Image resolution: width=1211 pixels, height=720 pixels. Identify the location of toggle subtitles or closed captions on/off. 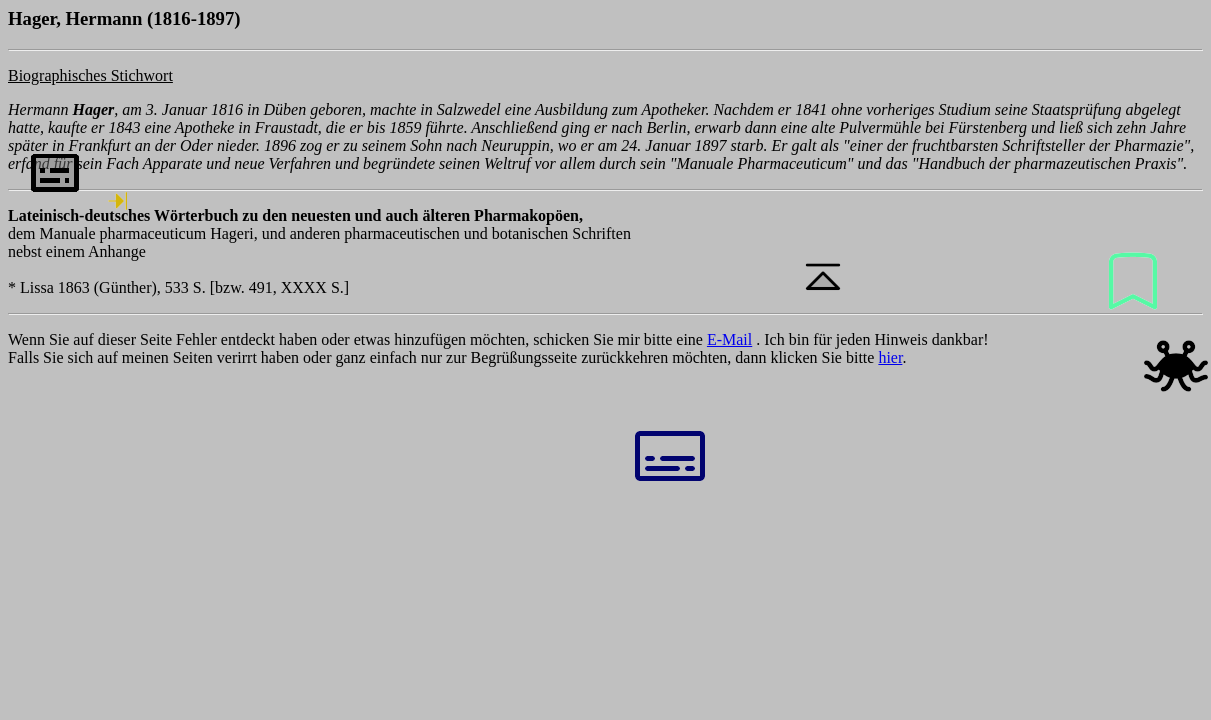
(55, 173).